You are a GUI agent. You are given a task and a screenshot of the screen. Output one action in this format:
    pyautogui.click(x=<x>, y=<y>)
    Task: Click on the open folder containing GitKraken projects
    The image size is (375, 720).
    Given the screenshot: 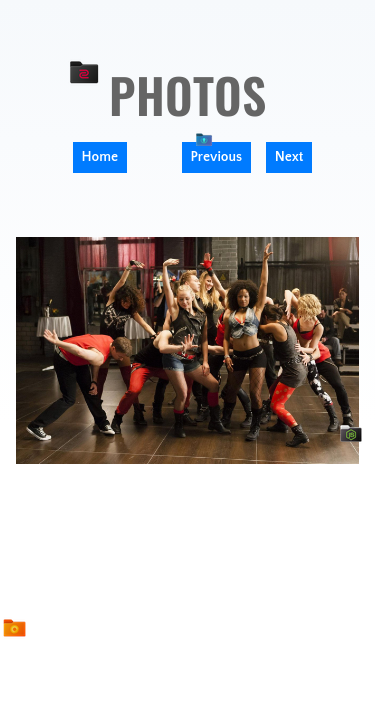 What is the action you would take?
    pyautogui.click(x=204, y=140)
    